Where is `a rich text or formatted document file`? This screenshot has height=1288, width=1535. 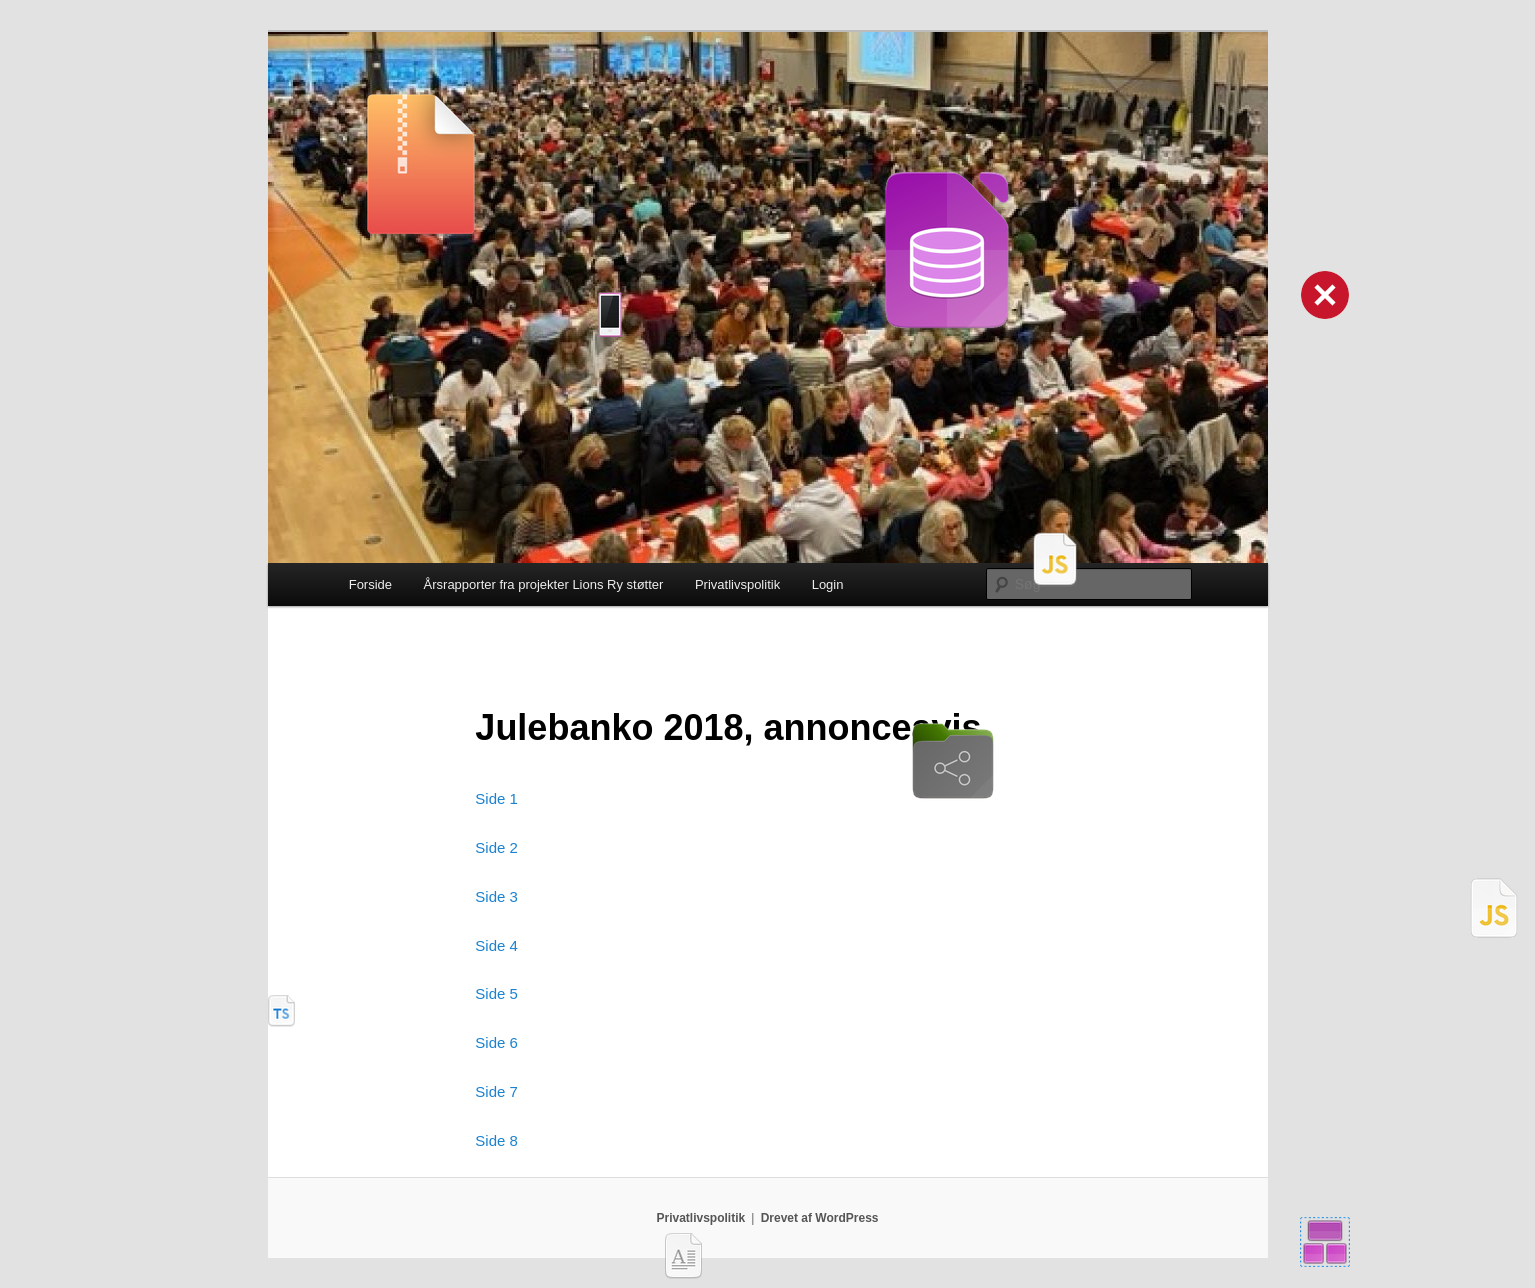
a rich text or formatted document file is located at coordinates (683, 1255).